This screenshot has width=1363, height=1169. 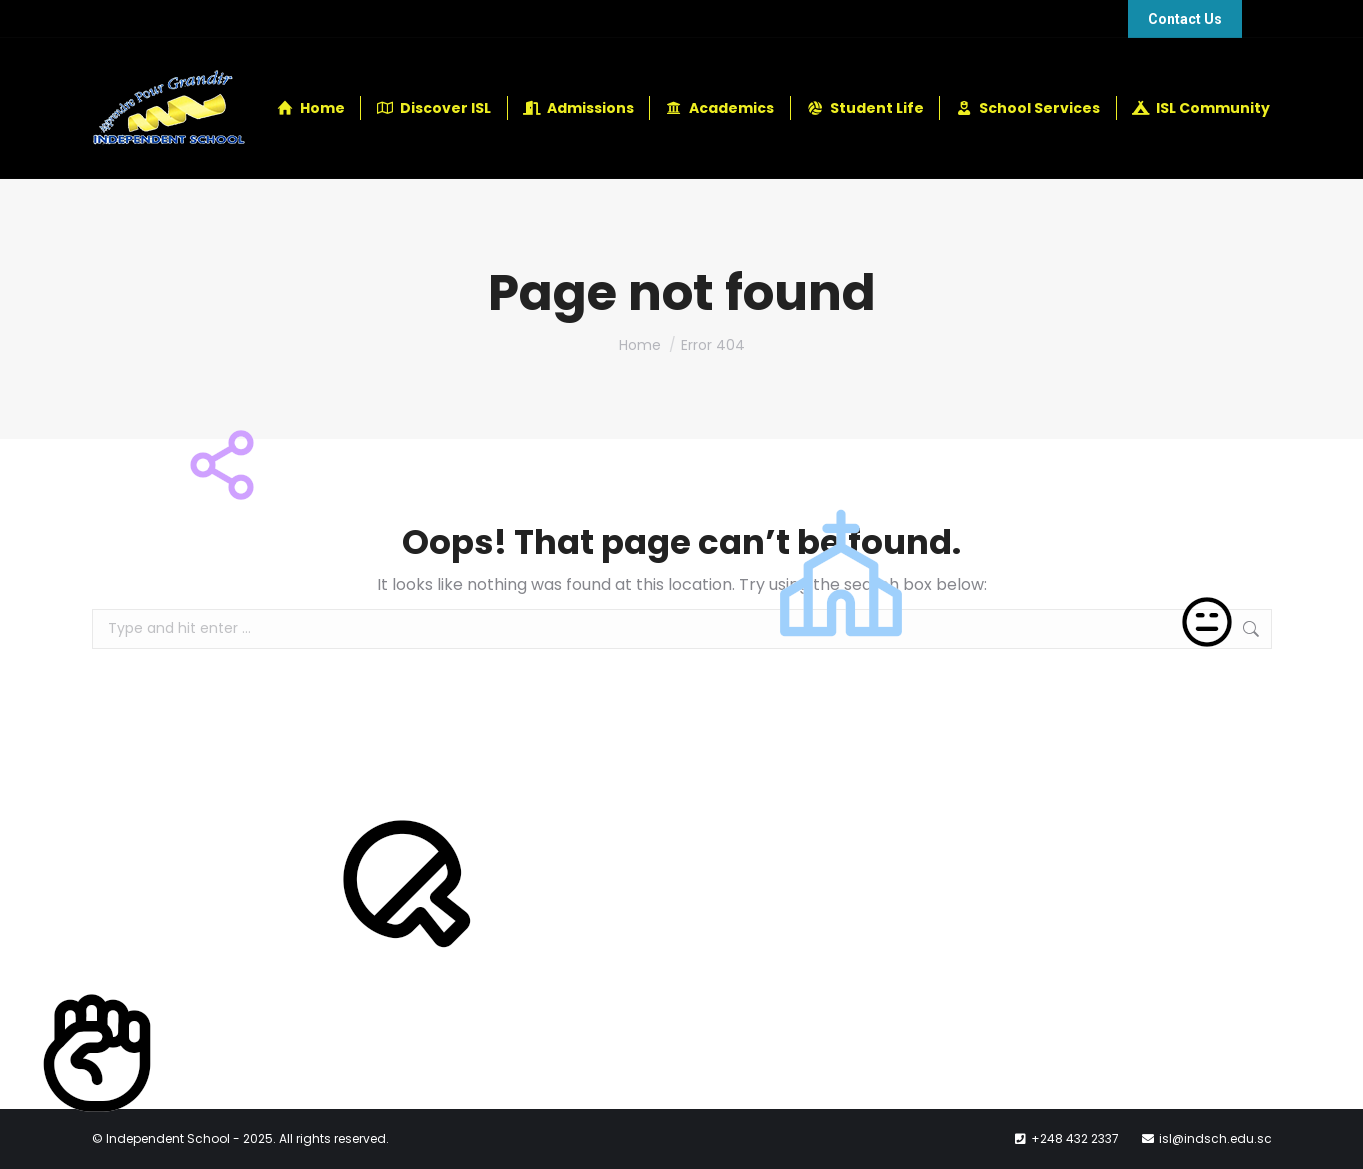 I want to click on express annoyance or frustration in a reaction, so click(x=1207, y=622).